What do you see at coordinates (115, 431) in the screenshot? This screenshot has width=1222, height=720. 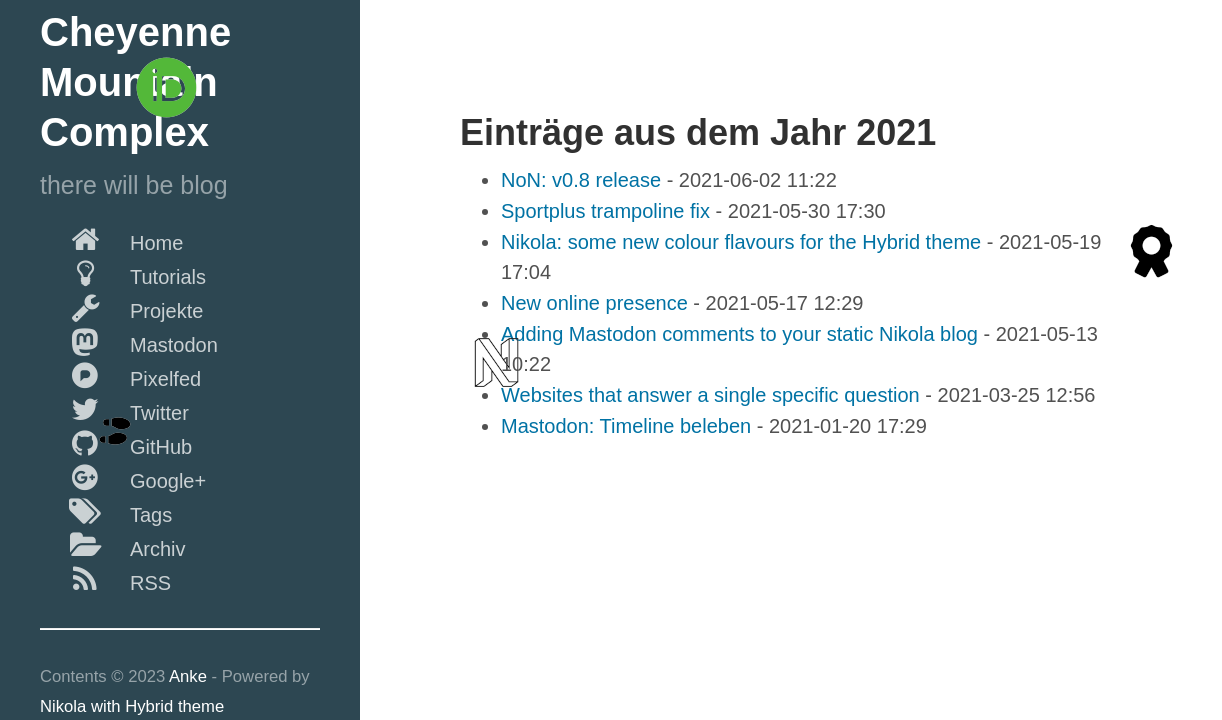 I see `view step count or walking activity` at bounding box center [115, 431].